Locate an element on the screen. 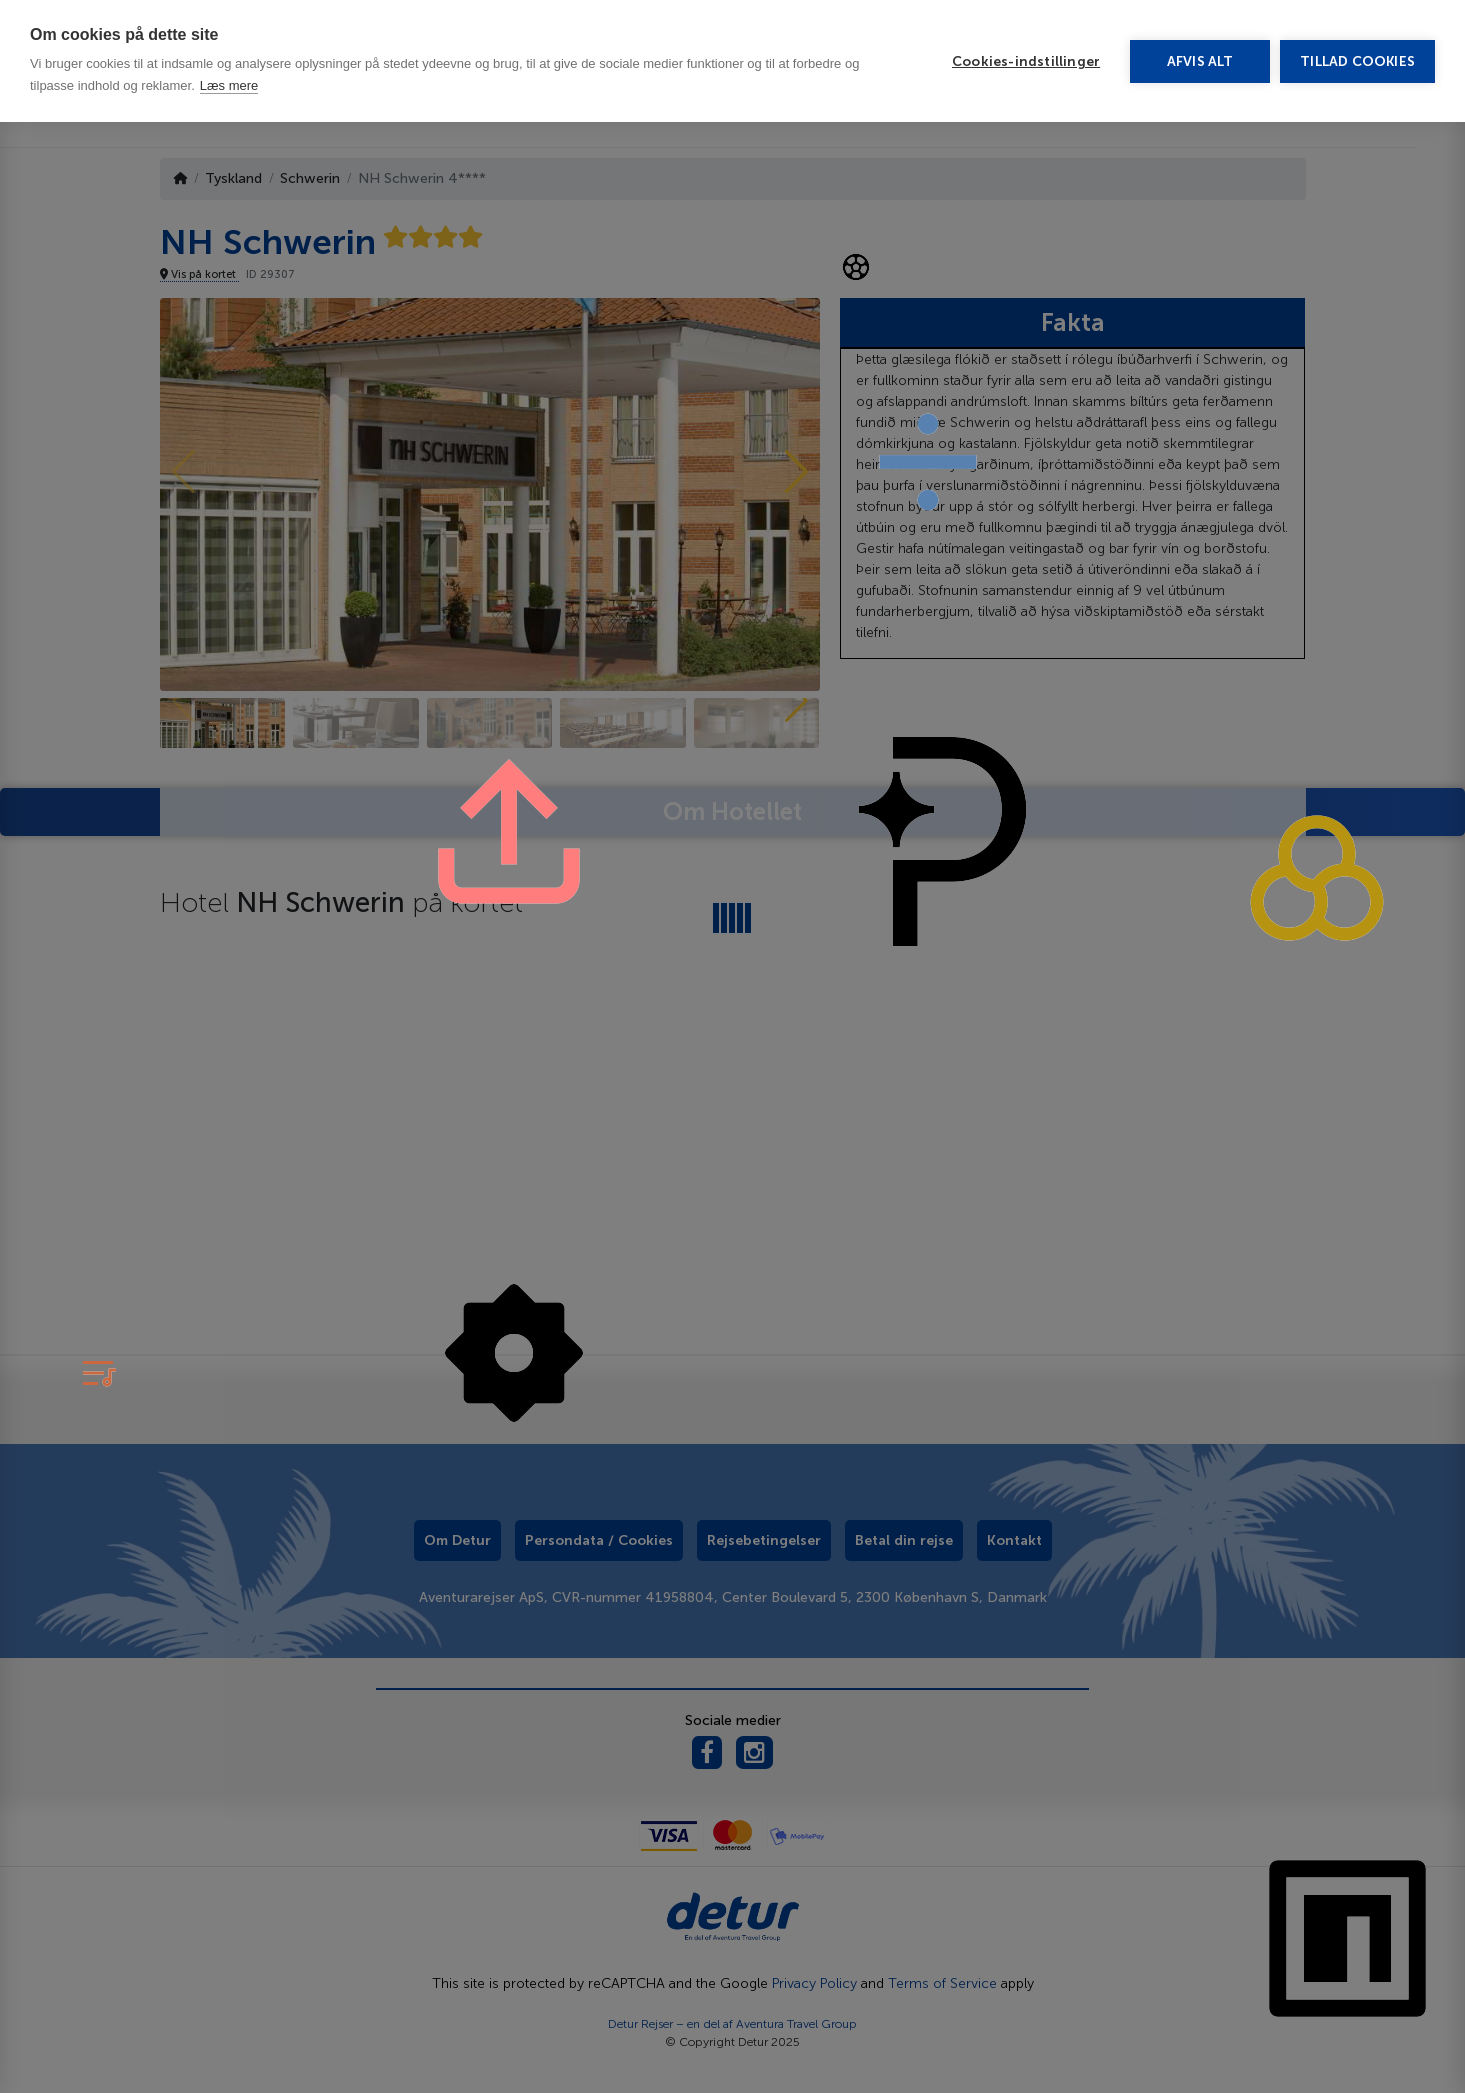 This screenshot has height=2093, width=1465. paddle payment platform logo is located at coordinates (942, 841).